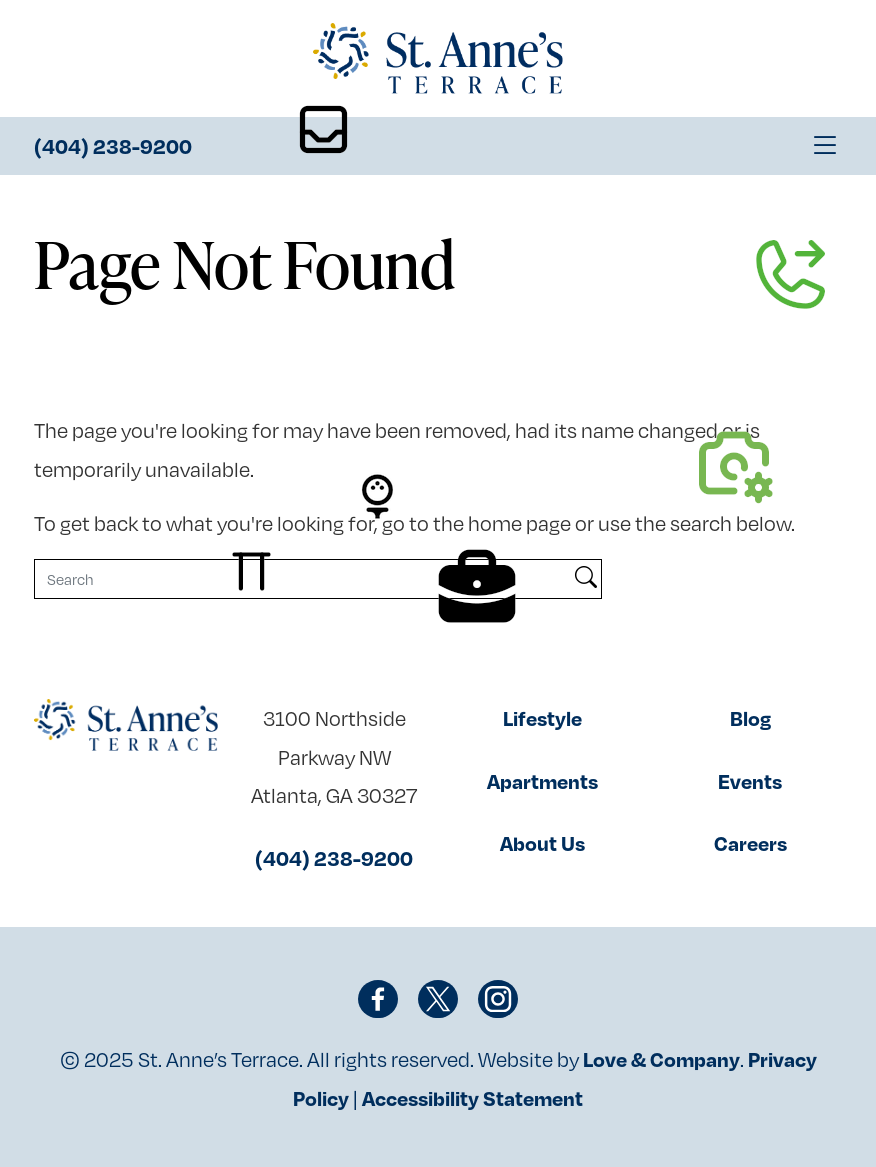 This screenshot has width=876, height=1167. What do you see at coordinates (377, 496) in the screenshot?
I see `access golf scores or tracking` at bounding box center [377, 496].